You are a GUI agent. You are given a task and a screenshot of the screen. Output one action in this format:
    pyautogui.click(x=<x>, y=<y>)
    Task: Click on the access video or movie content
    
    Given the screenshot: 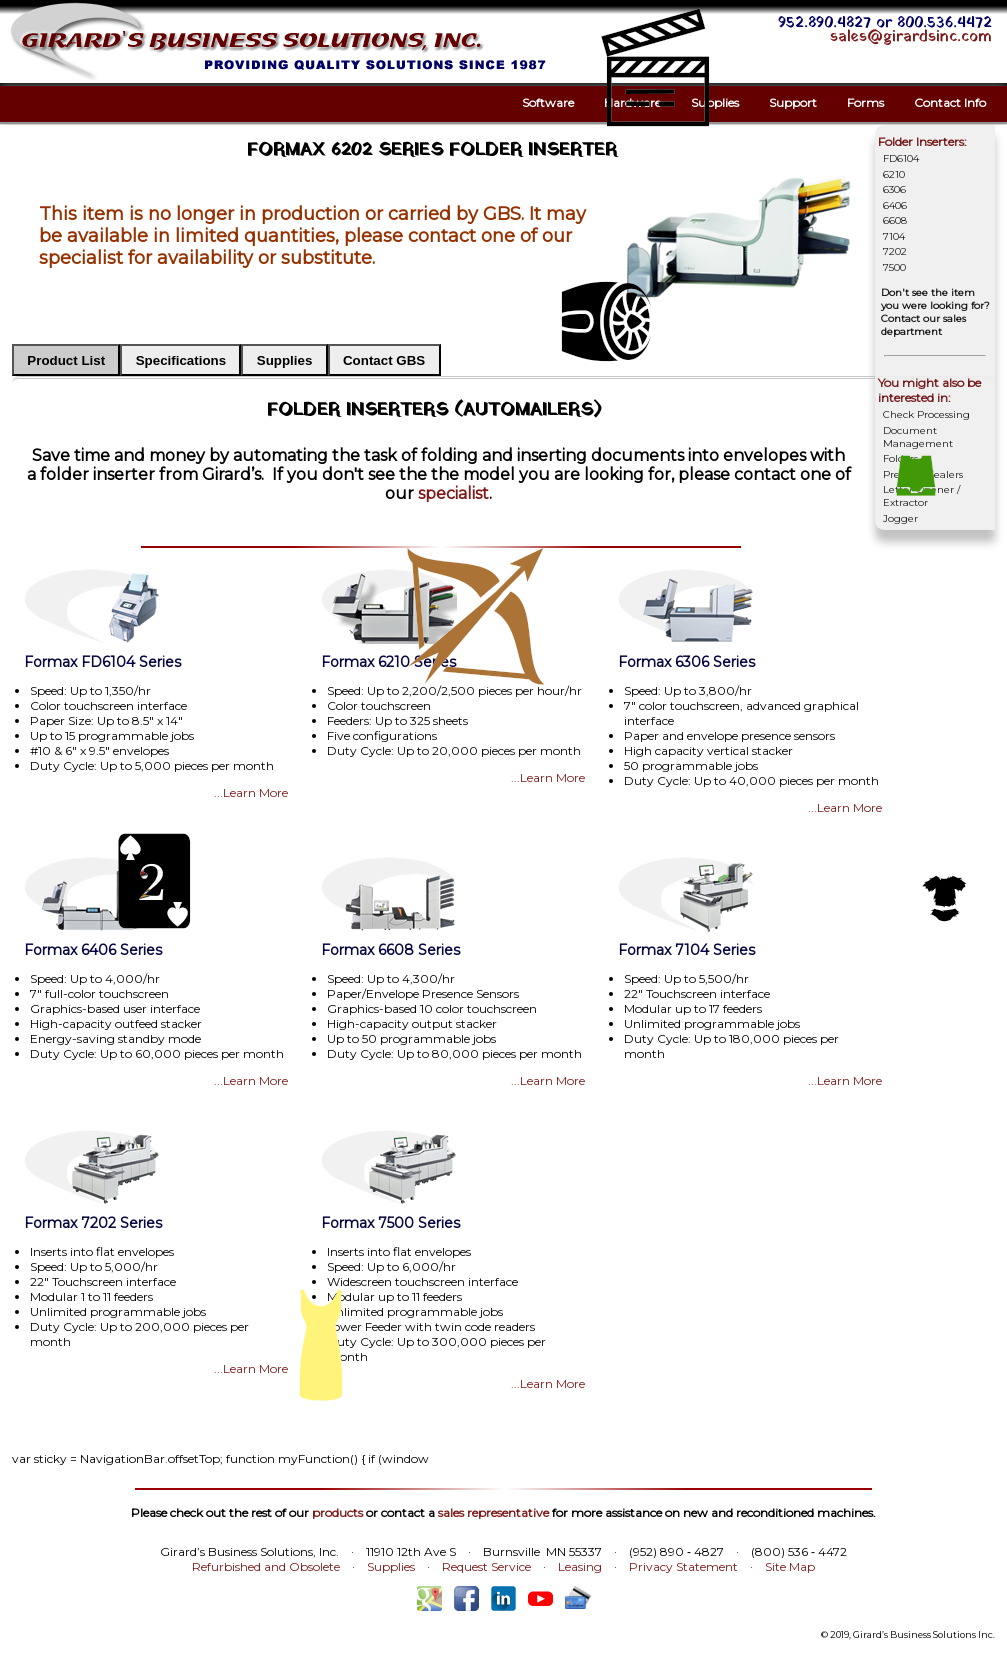 What is the action you would take?
    pyautogui.click(x=658, y=67)
    